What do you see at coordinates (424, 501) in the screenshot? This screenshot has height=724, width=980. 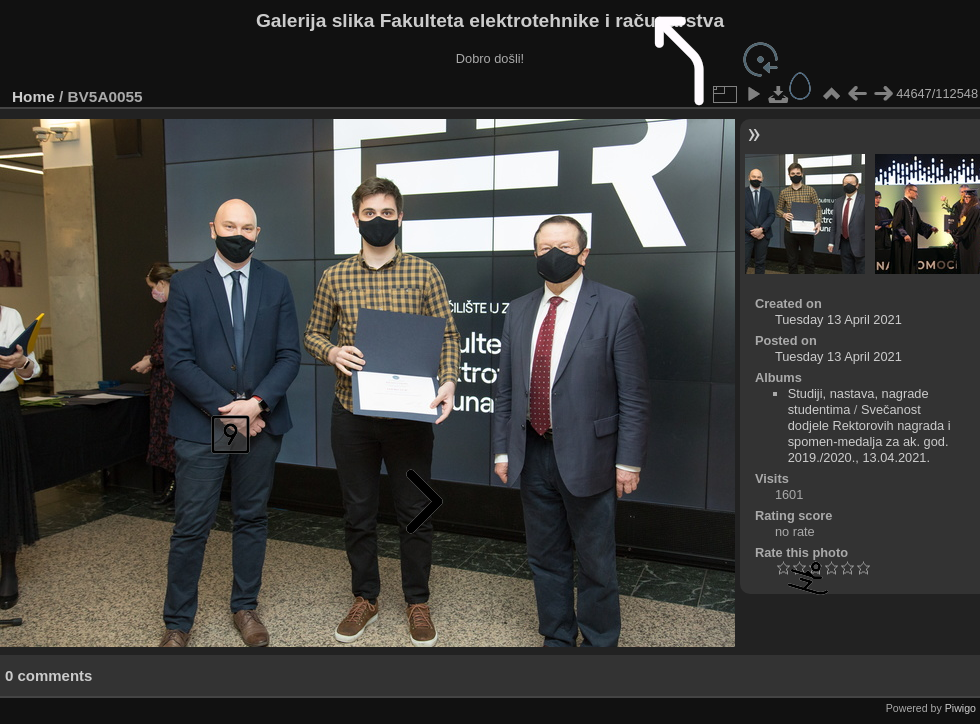 I see `navigate to the next item or screen` at bounding box center [424, 501].